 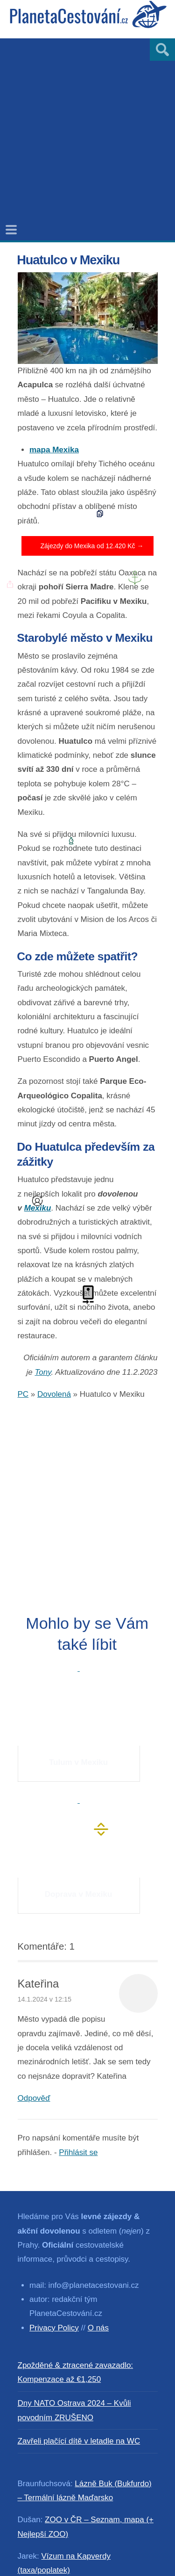 What do you see at coordinates (100, 514) in the screenshot?
I see `view all files` at bounding box center [100, 514].